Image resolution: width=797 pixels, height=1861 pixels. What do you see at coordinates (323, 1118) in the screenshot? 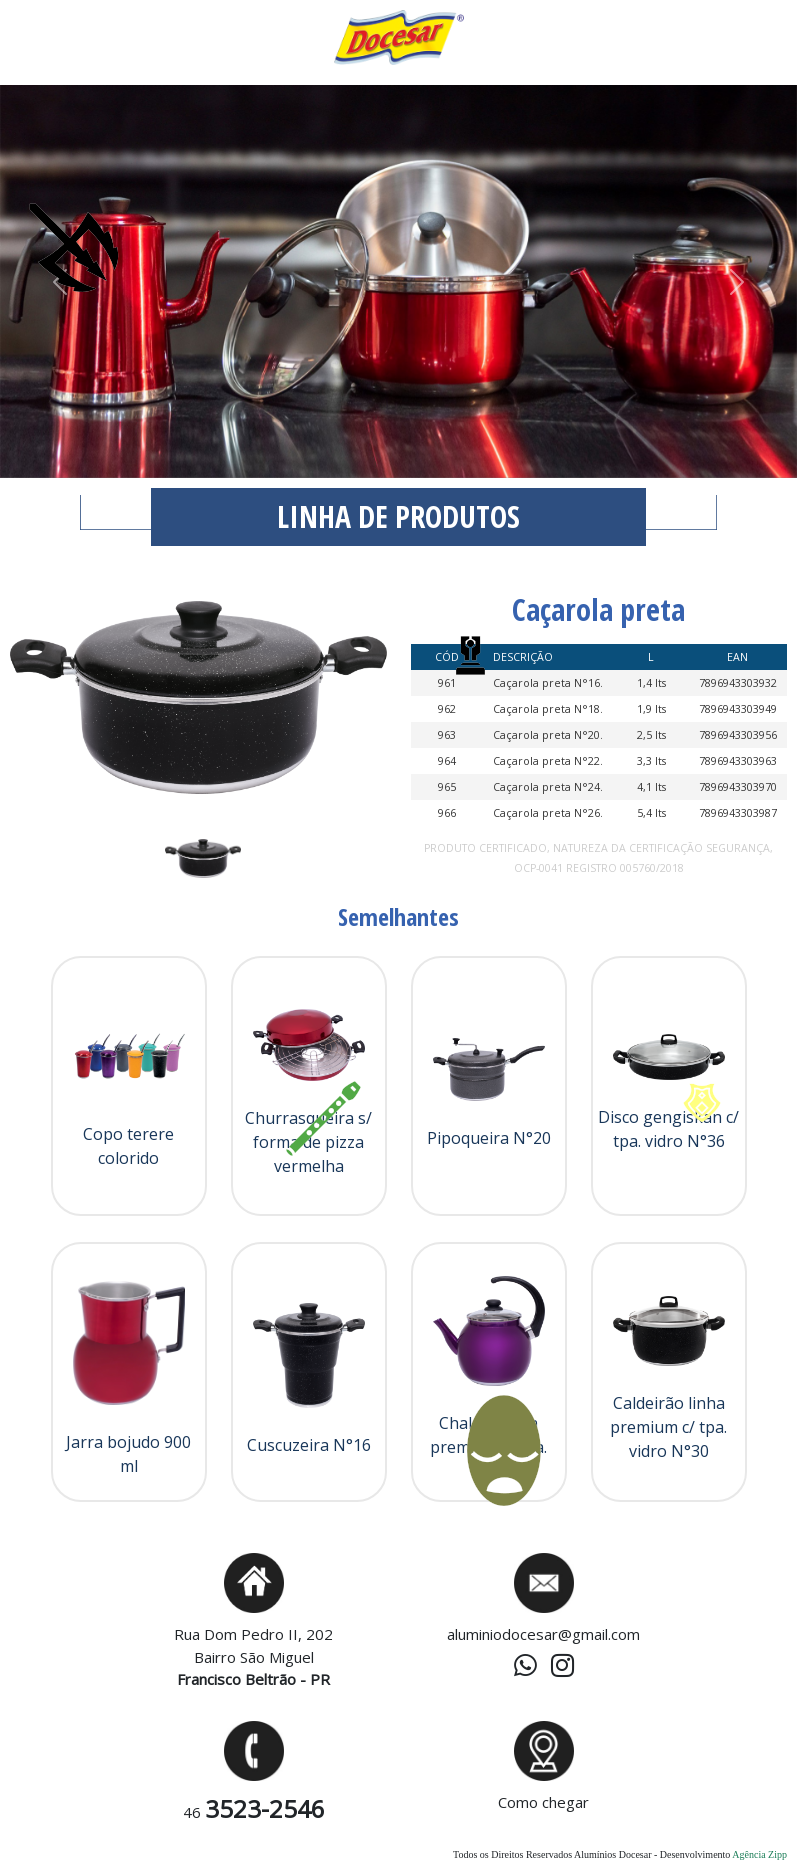
I see `access music or audio player` at bounding box center [323, 1118].